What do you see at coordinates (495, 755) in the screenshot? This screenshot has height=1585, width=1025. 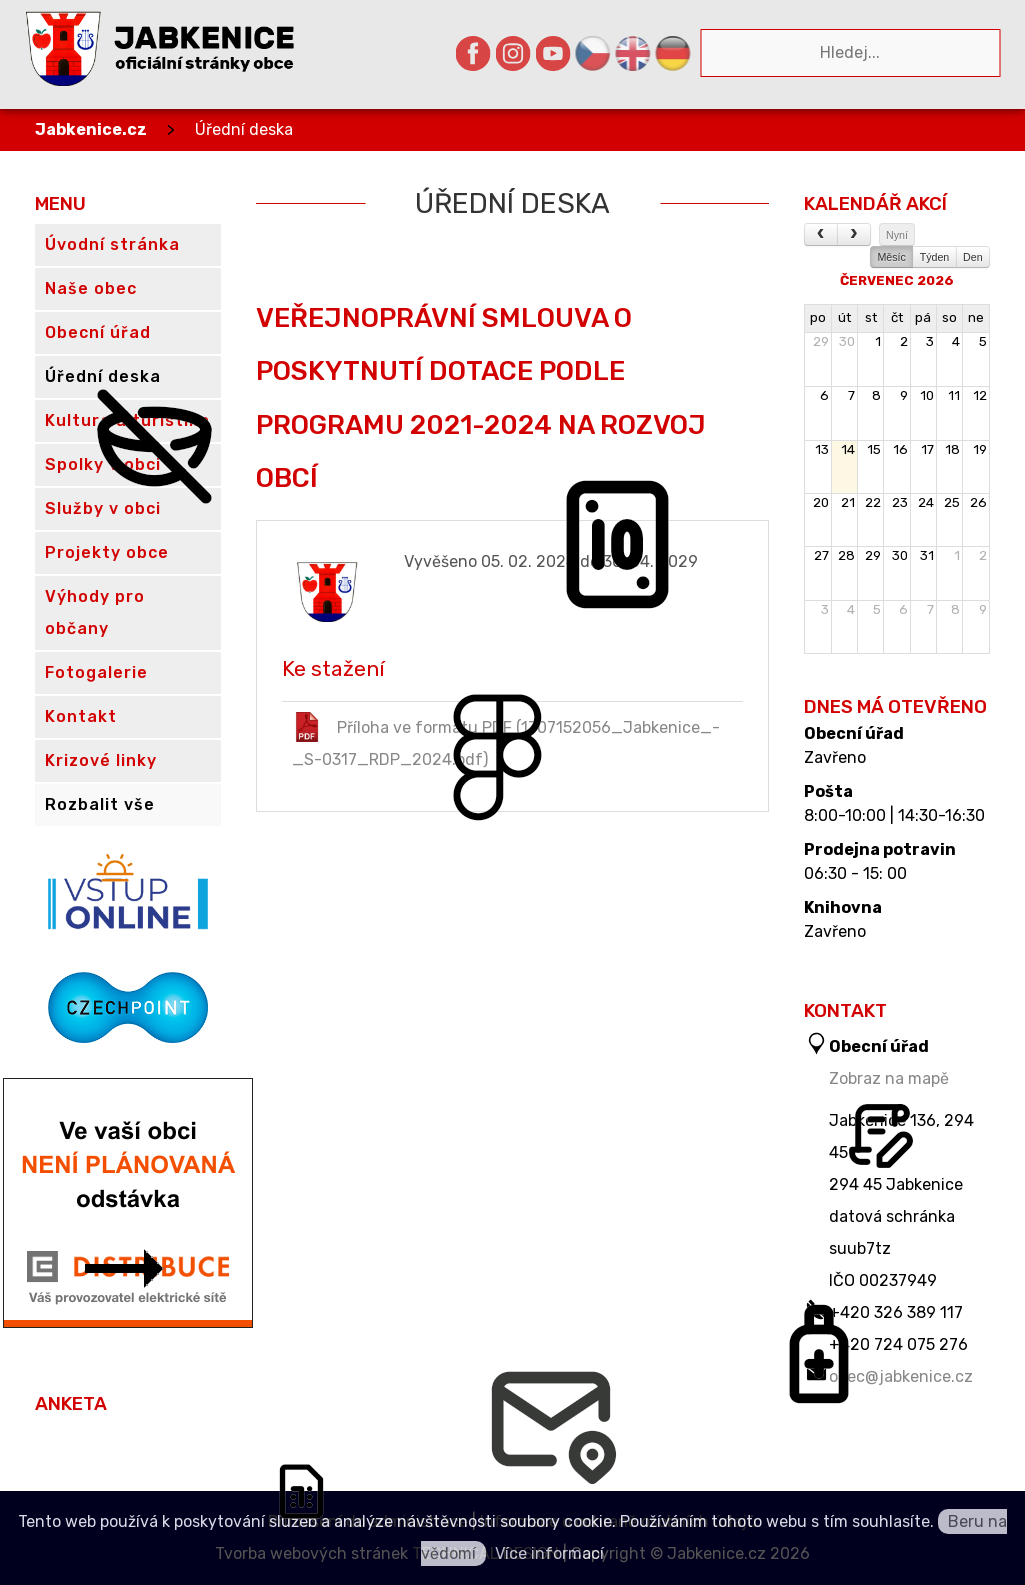 I see `open Figma design file` at bounding box center [495, 755].